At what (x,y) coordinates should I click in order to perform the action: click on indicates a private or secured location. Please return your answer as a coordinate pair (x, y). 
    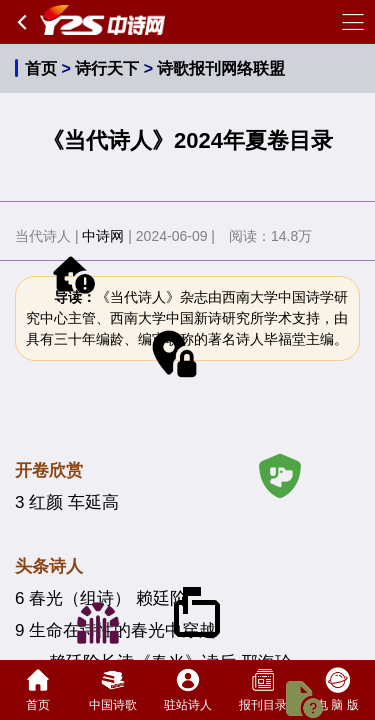
    Looking at the image, I should click on (174, 352).